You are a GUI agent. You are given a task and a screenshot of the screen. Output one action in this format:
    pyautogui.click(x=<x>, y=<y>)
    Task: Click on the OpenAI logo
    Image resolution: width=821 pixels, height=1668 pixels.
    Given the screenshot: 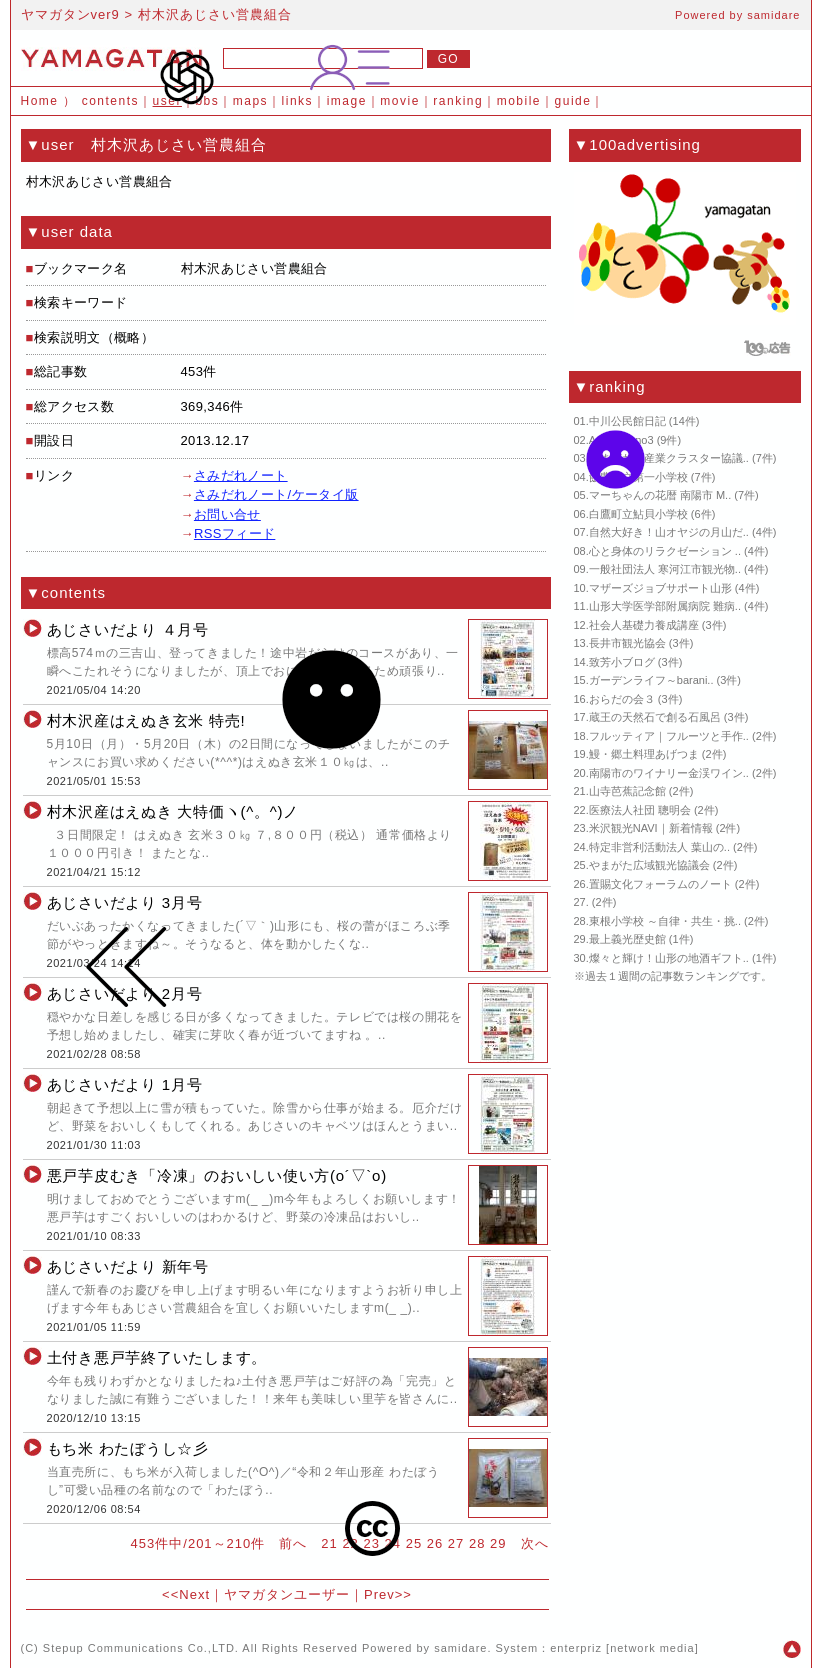 What is the action you would take?
    pyautogui.click(x=187, y=78)
    